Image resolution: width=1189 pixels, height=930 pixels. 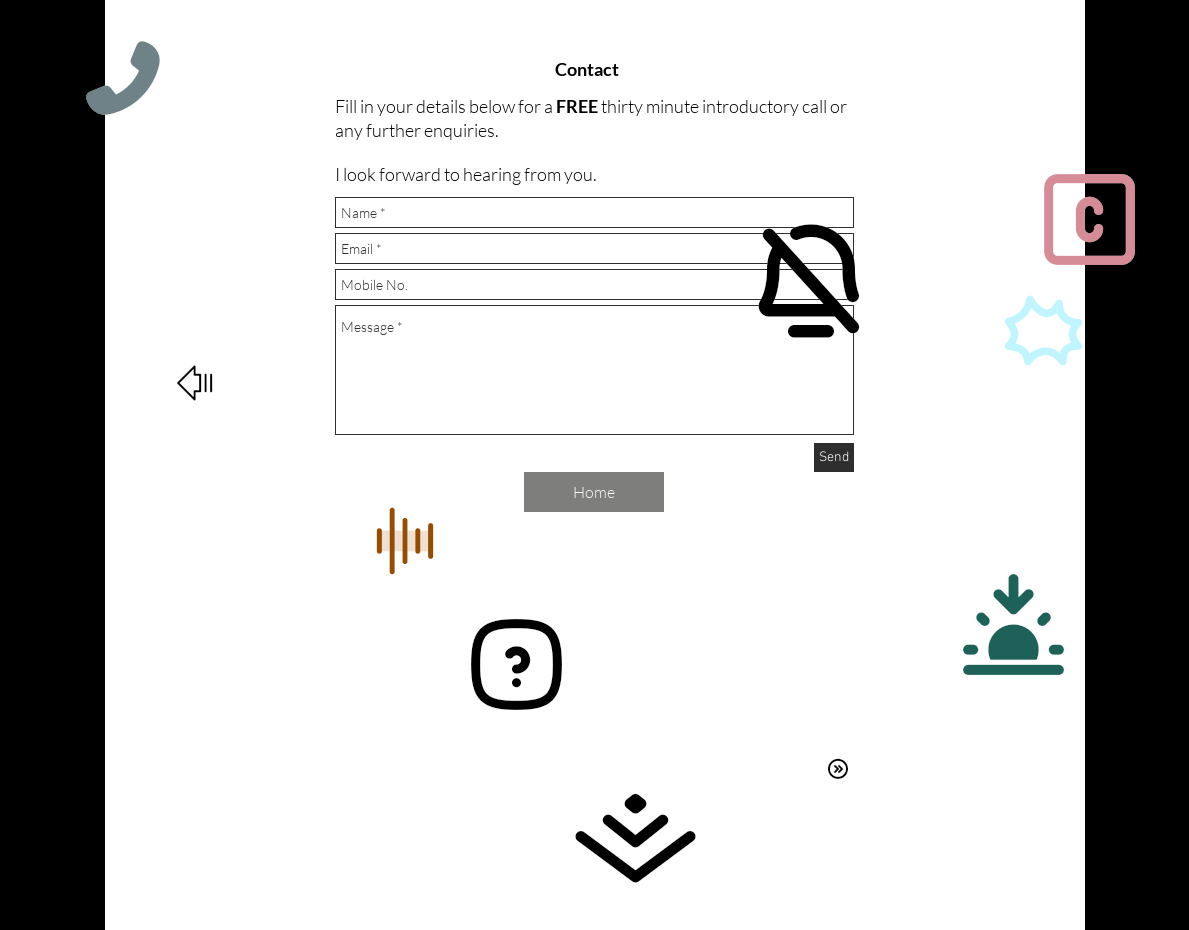 I want to click on indicates a "C" grade or rating, so click(x=1089, y=219).